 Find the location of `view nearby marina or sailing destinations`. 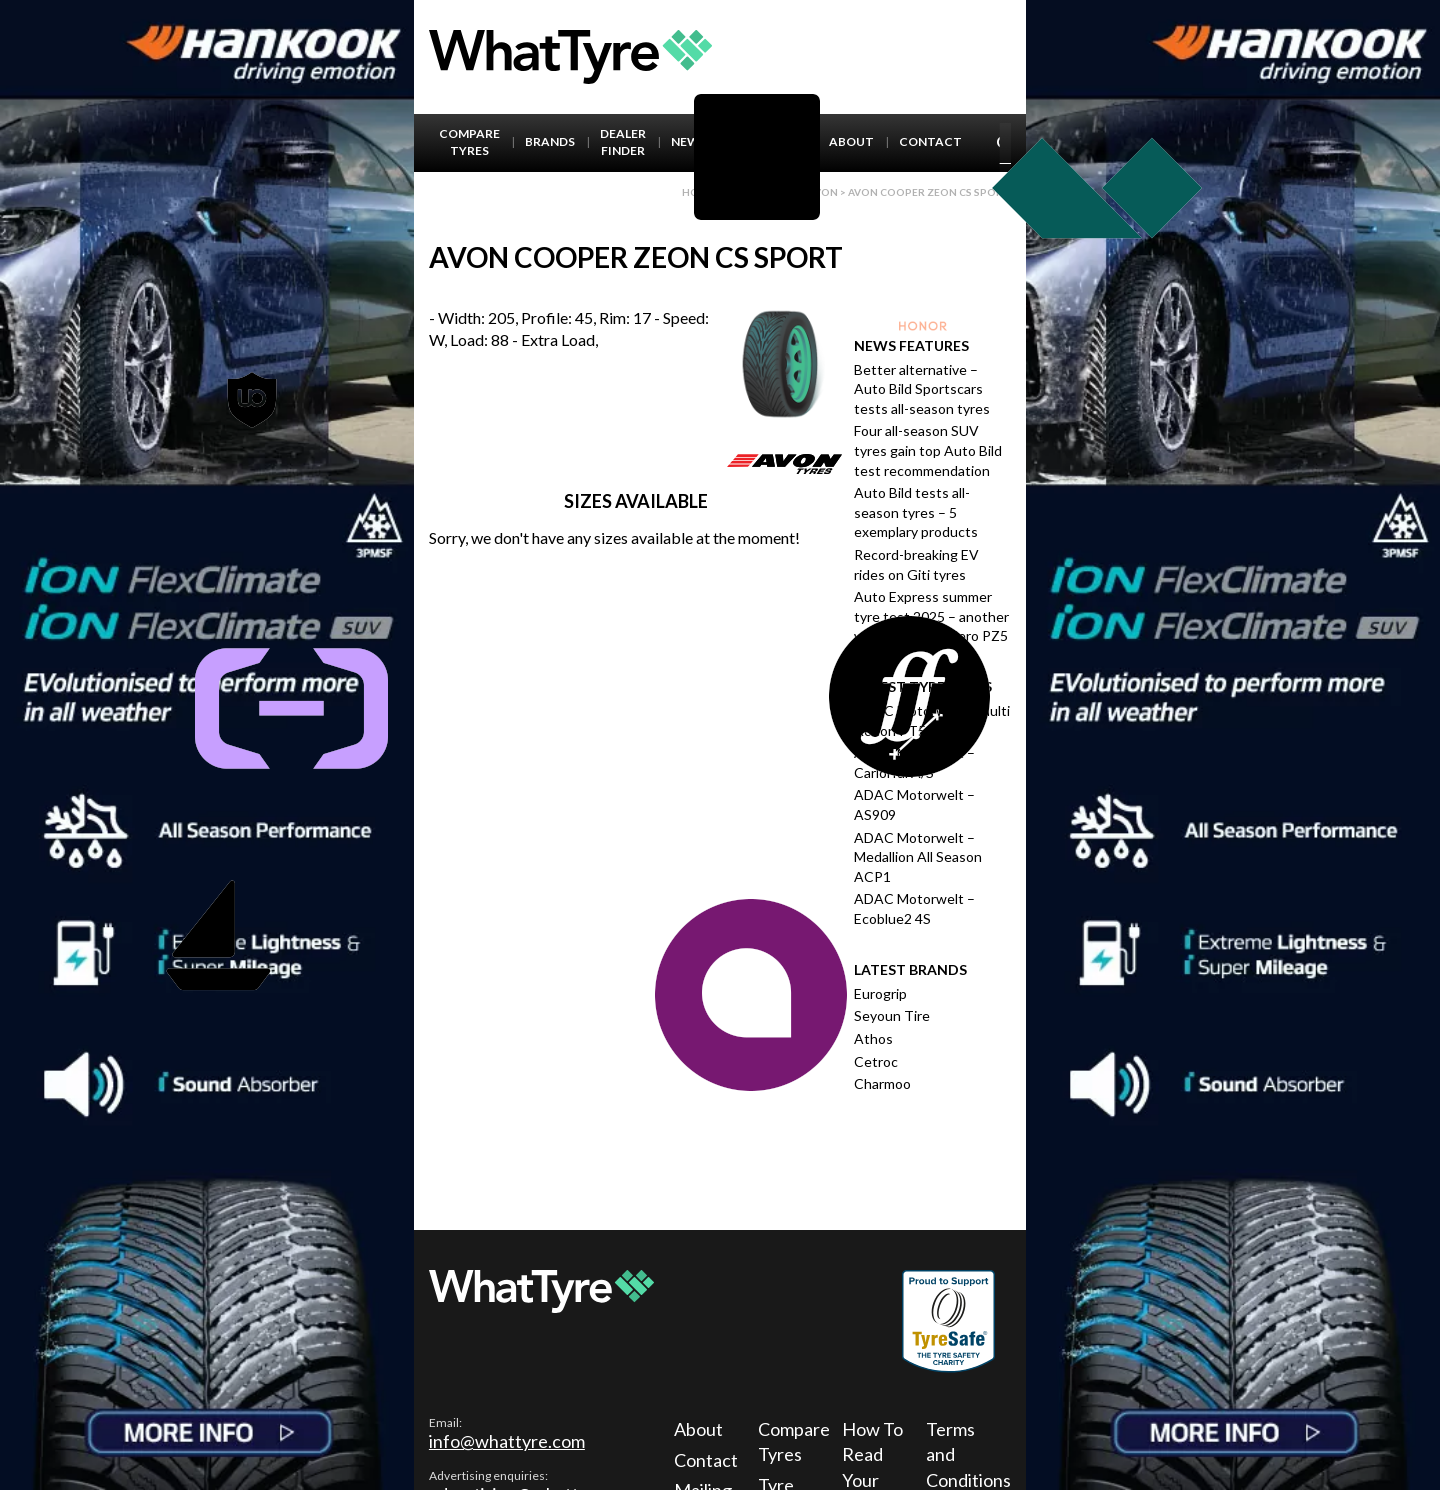

view nearby marina or sailing destinations is located at coordinates (218, 935).